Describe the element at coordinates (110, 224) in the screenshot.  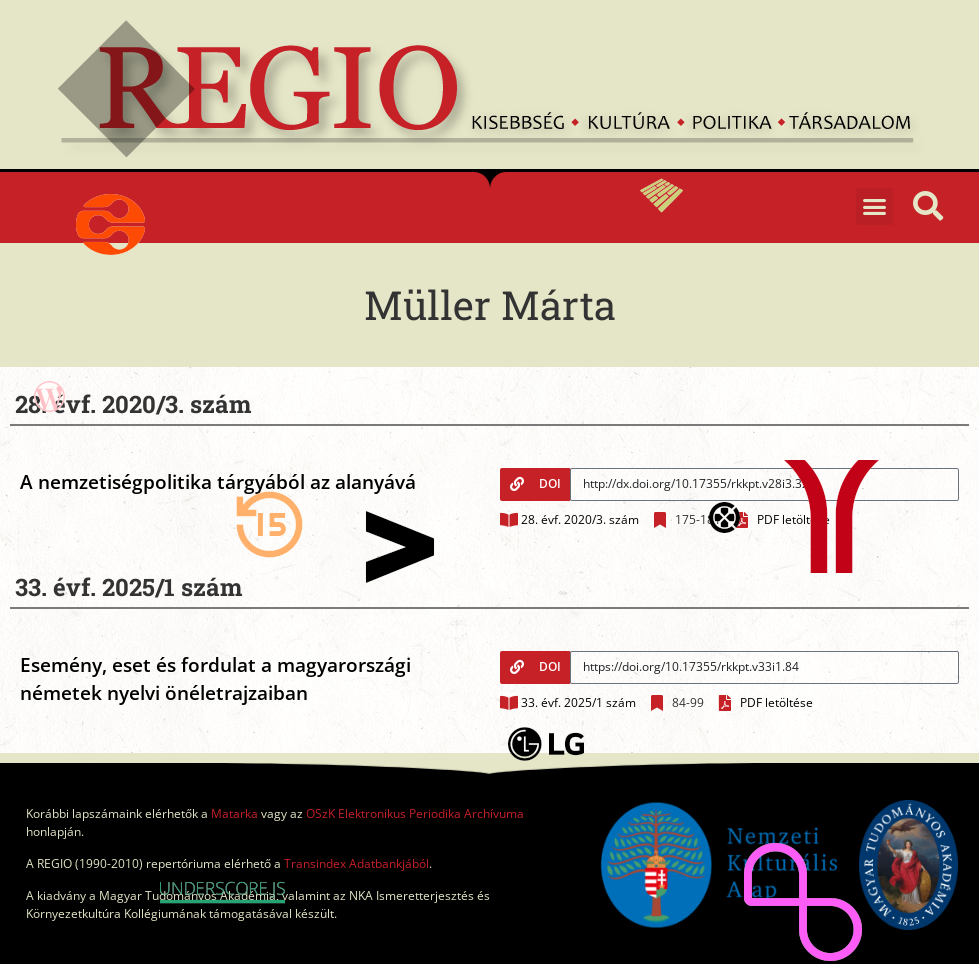
I see `connect to dlna-enabled devices for media streaming` at that location.